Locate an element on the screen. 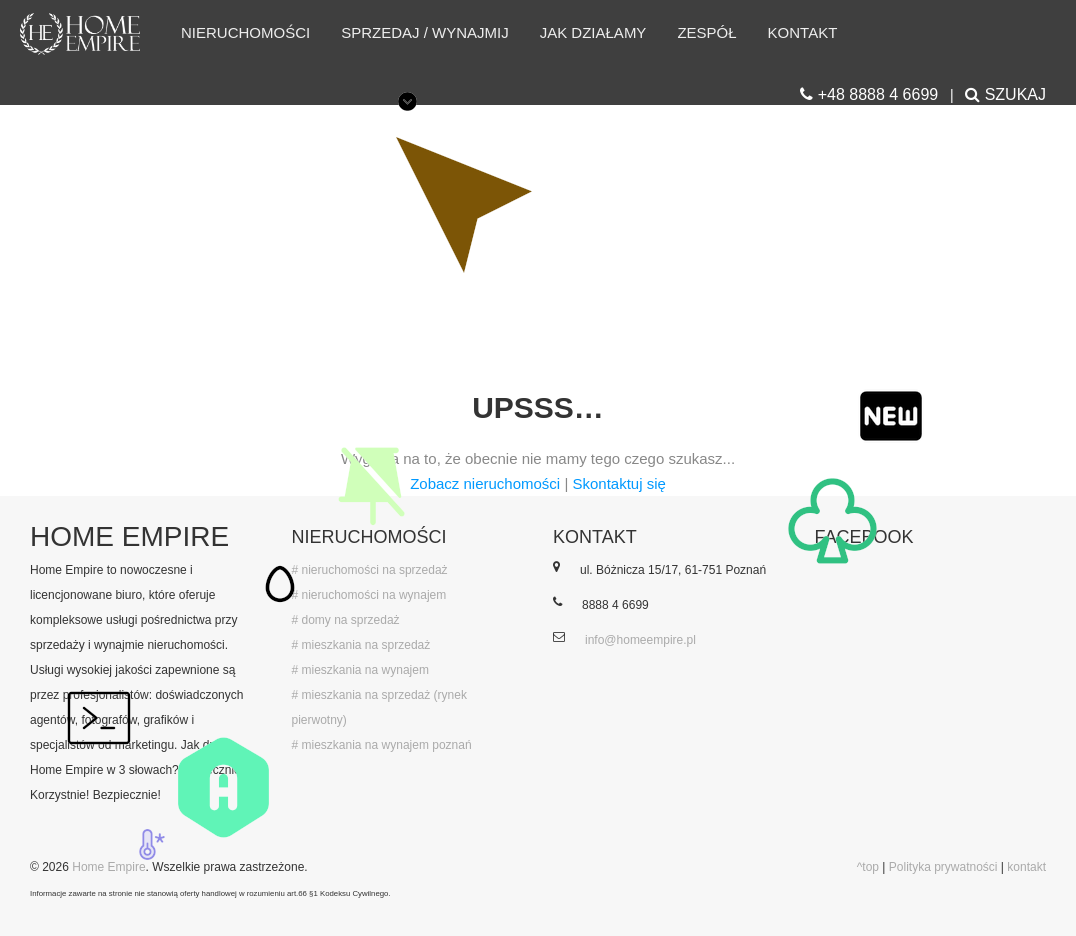 The image size is (1076, 936). club suit symbol for card games is located at coordinates (832, 522).